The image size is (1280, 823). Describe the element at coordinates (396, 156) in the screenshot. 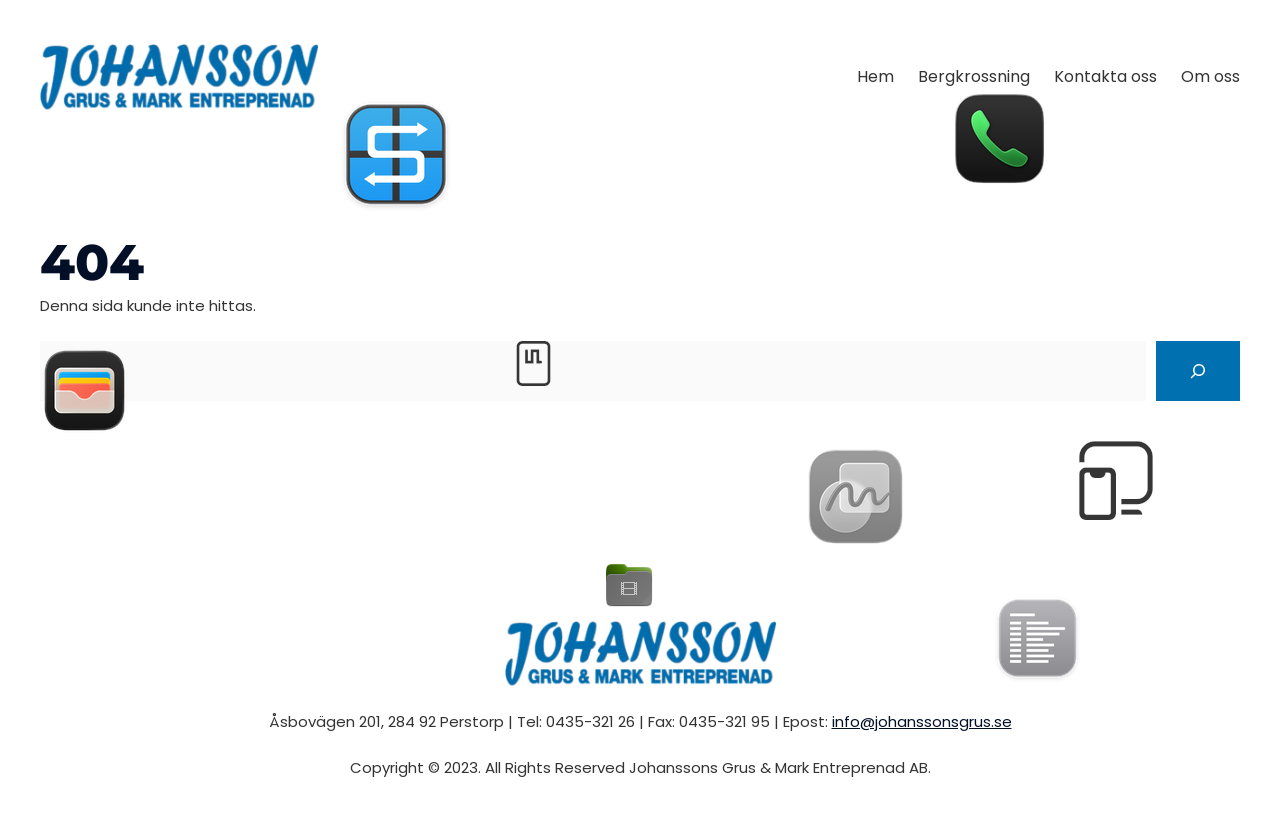

I see `configure windows file sharing settings` at that location.